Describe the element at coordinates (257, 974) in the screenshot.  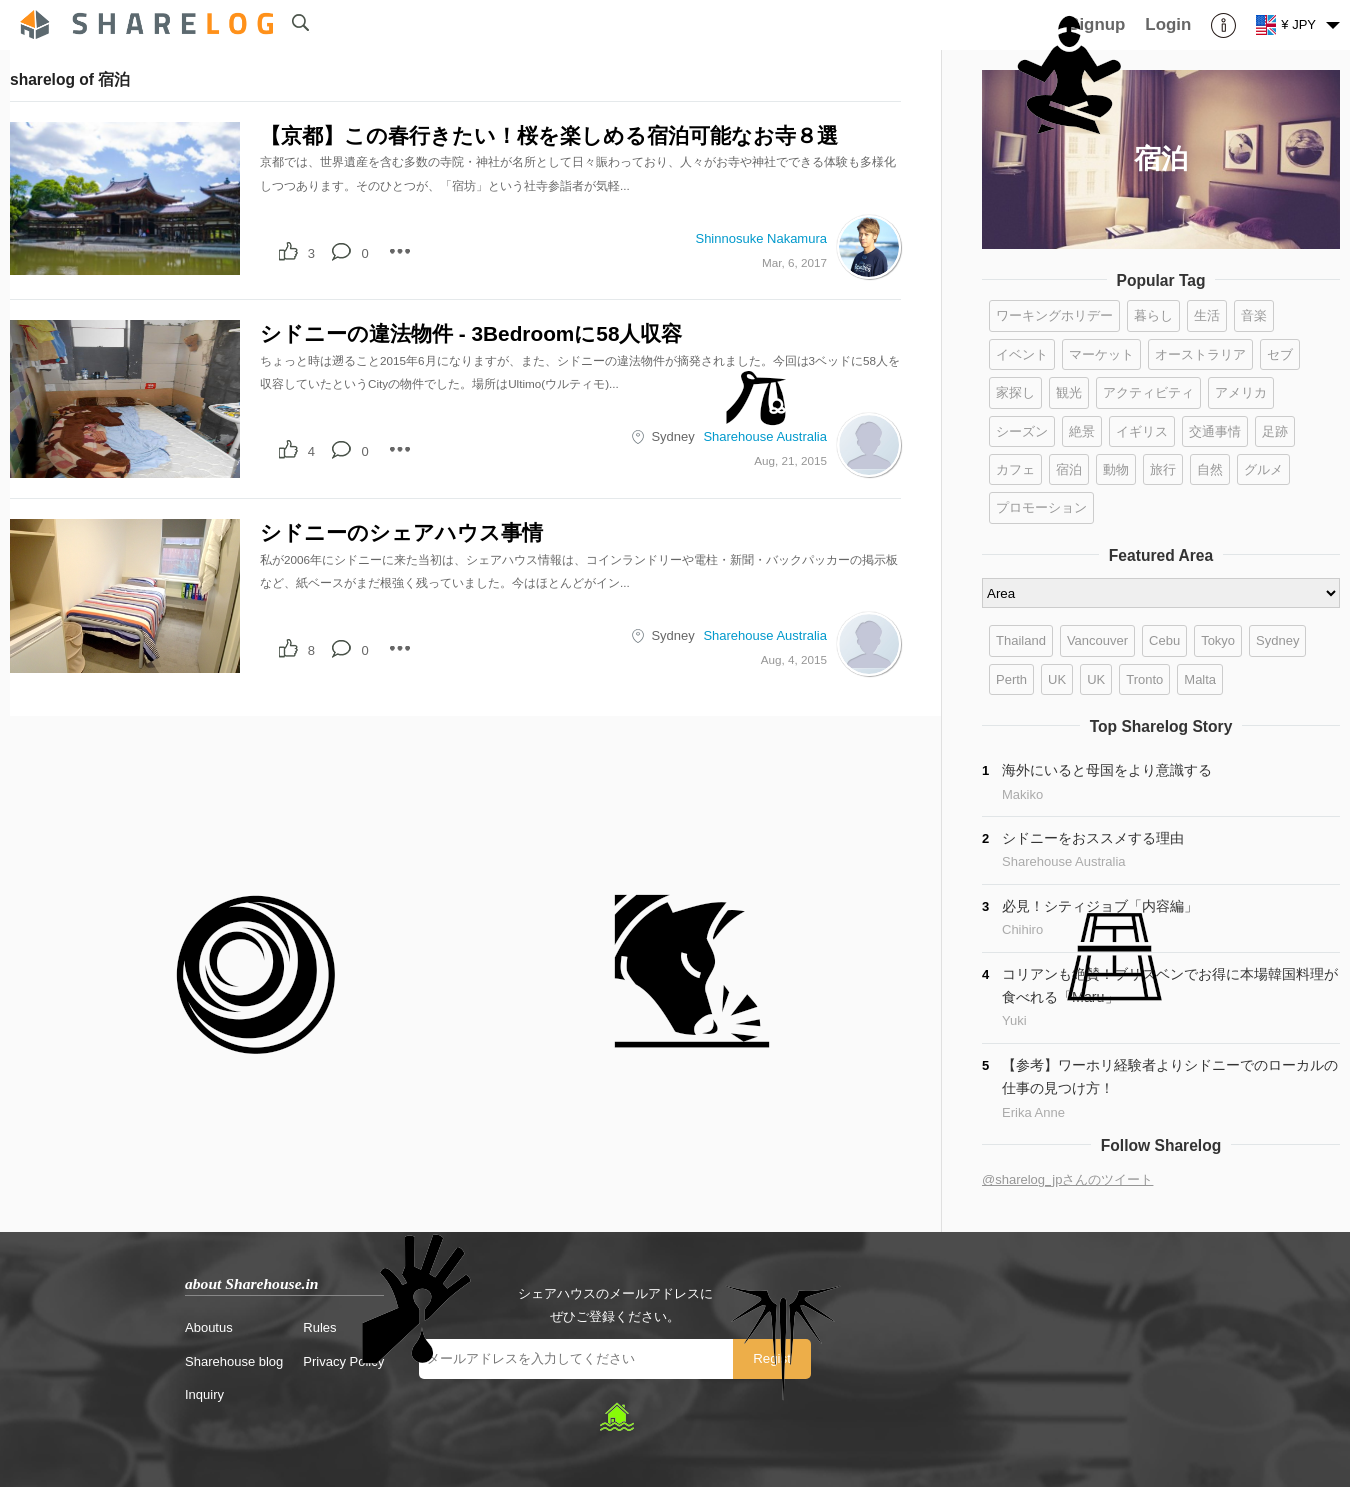
I see `indicates loading or processing state` at that location.